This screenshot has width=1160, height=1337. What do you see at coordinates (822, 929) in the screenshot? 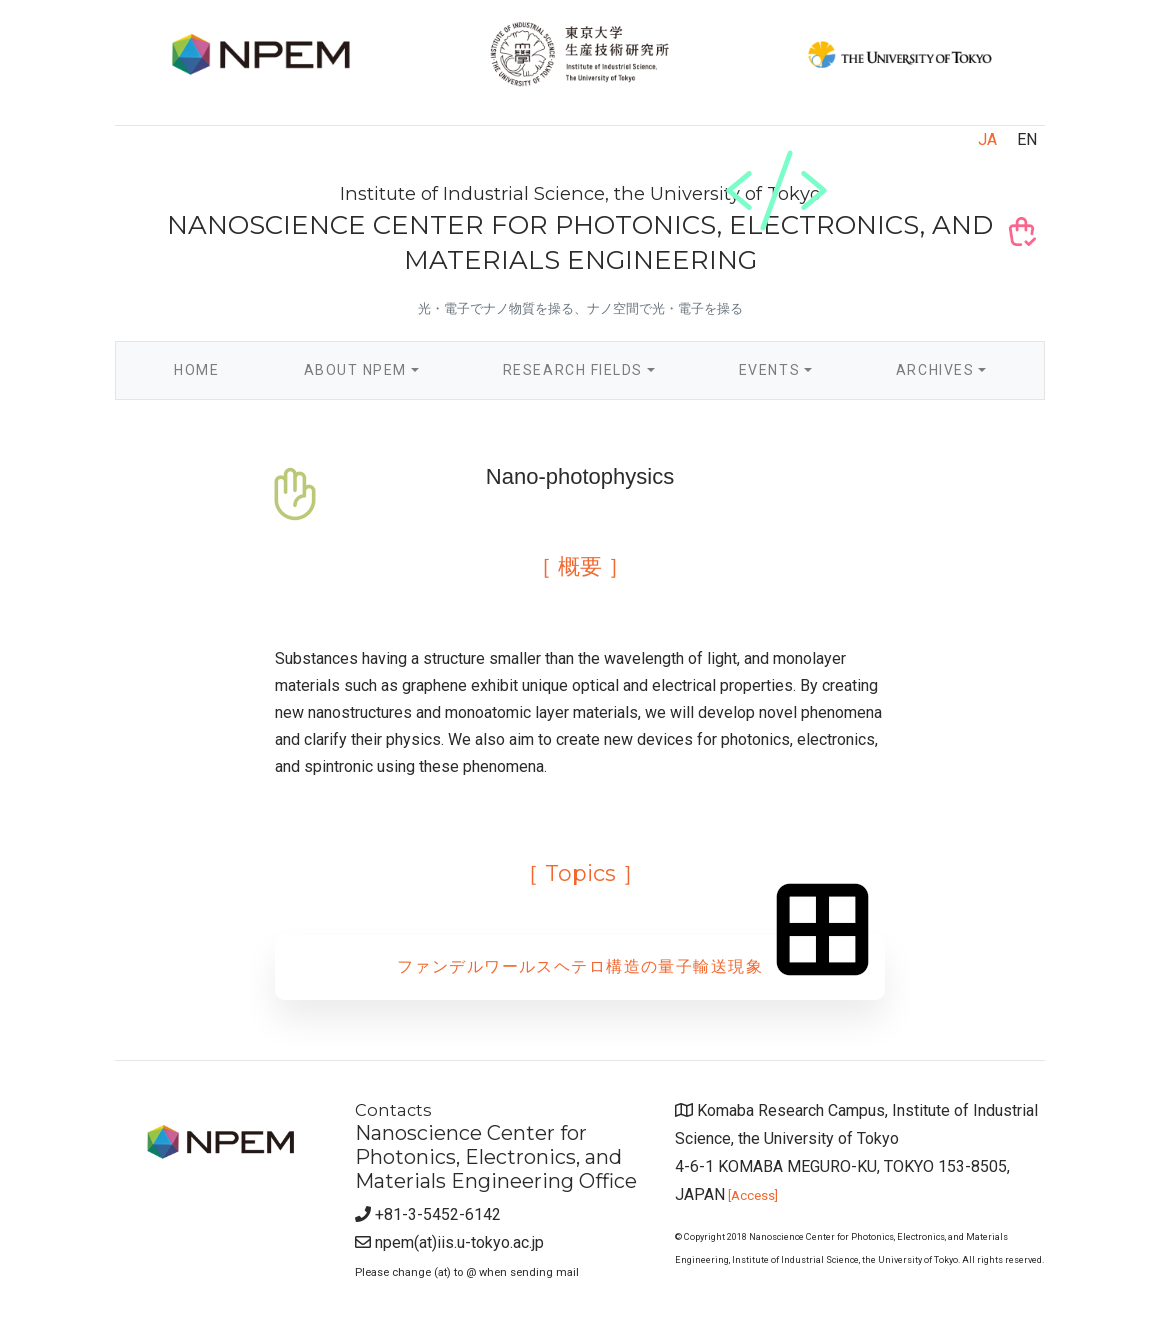
I see `apply borders to all cells in a table` at bounding box center [822, 929].